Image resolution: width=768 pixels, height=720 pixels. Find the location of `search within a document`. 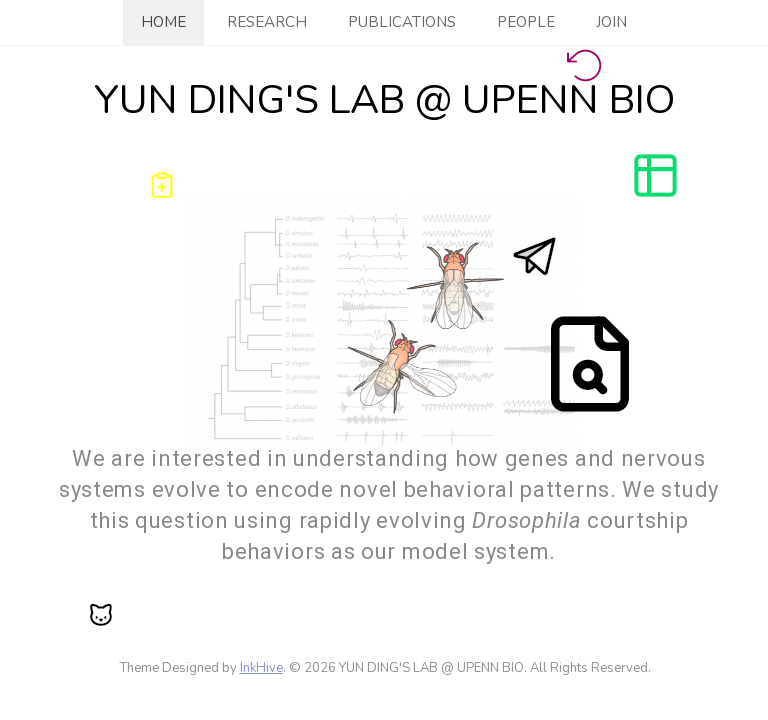

search within a document is located at coordinates (590, 364).